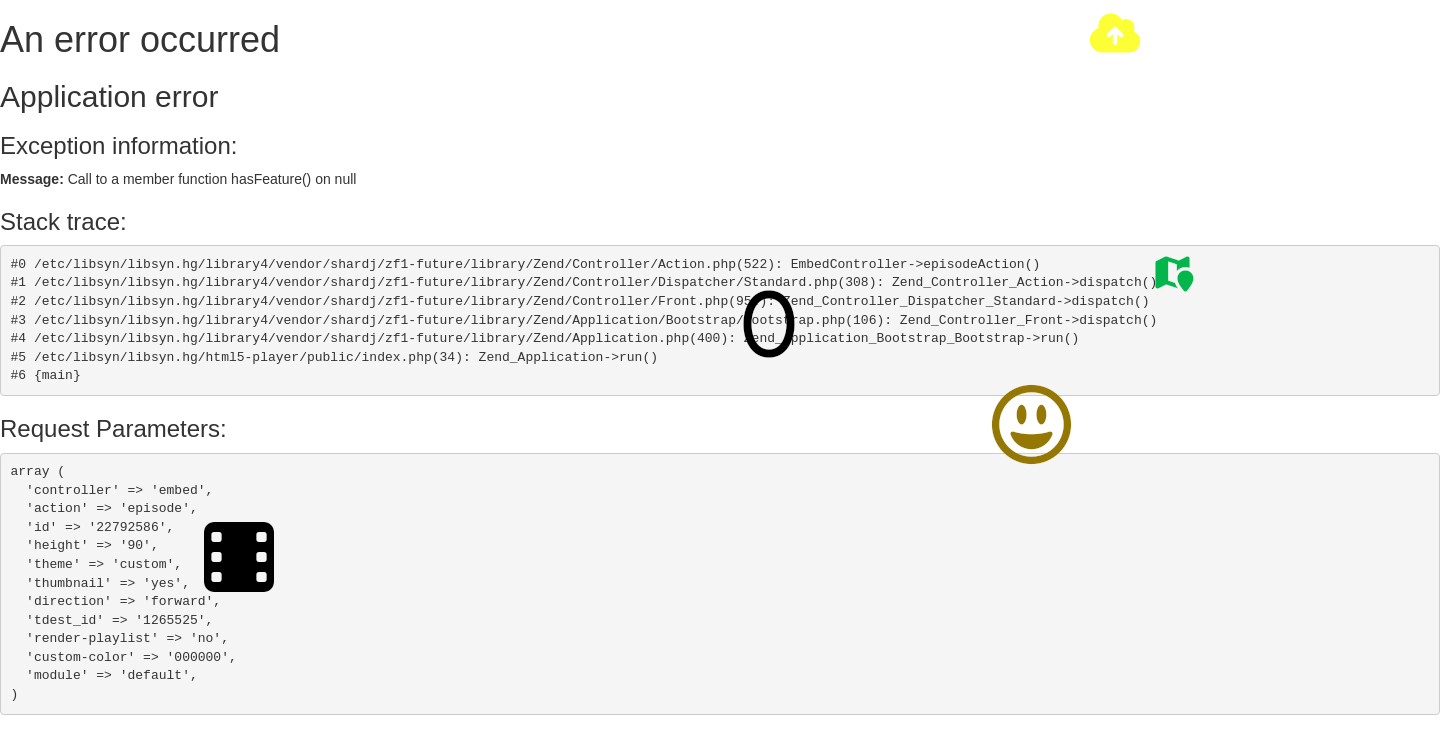 The height and width of the screenshot is (740, 1440). What do you see at coordinates (239, 557) in the screenshot?
I see `view video or movie content` at bounding box center [239, 557].